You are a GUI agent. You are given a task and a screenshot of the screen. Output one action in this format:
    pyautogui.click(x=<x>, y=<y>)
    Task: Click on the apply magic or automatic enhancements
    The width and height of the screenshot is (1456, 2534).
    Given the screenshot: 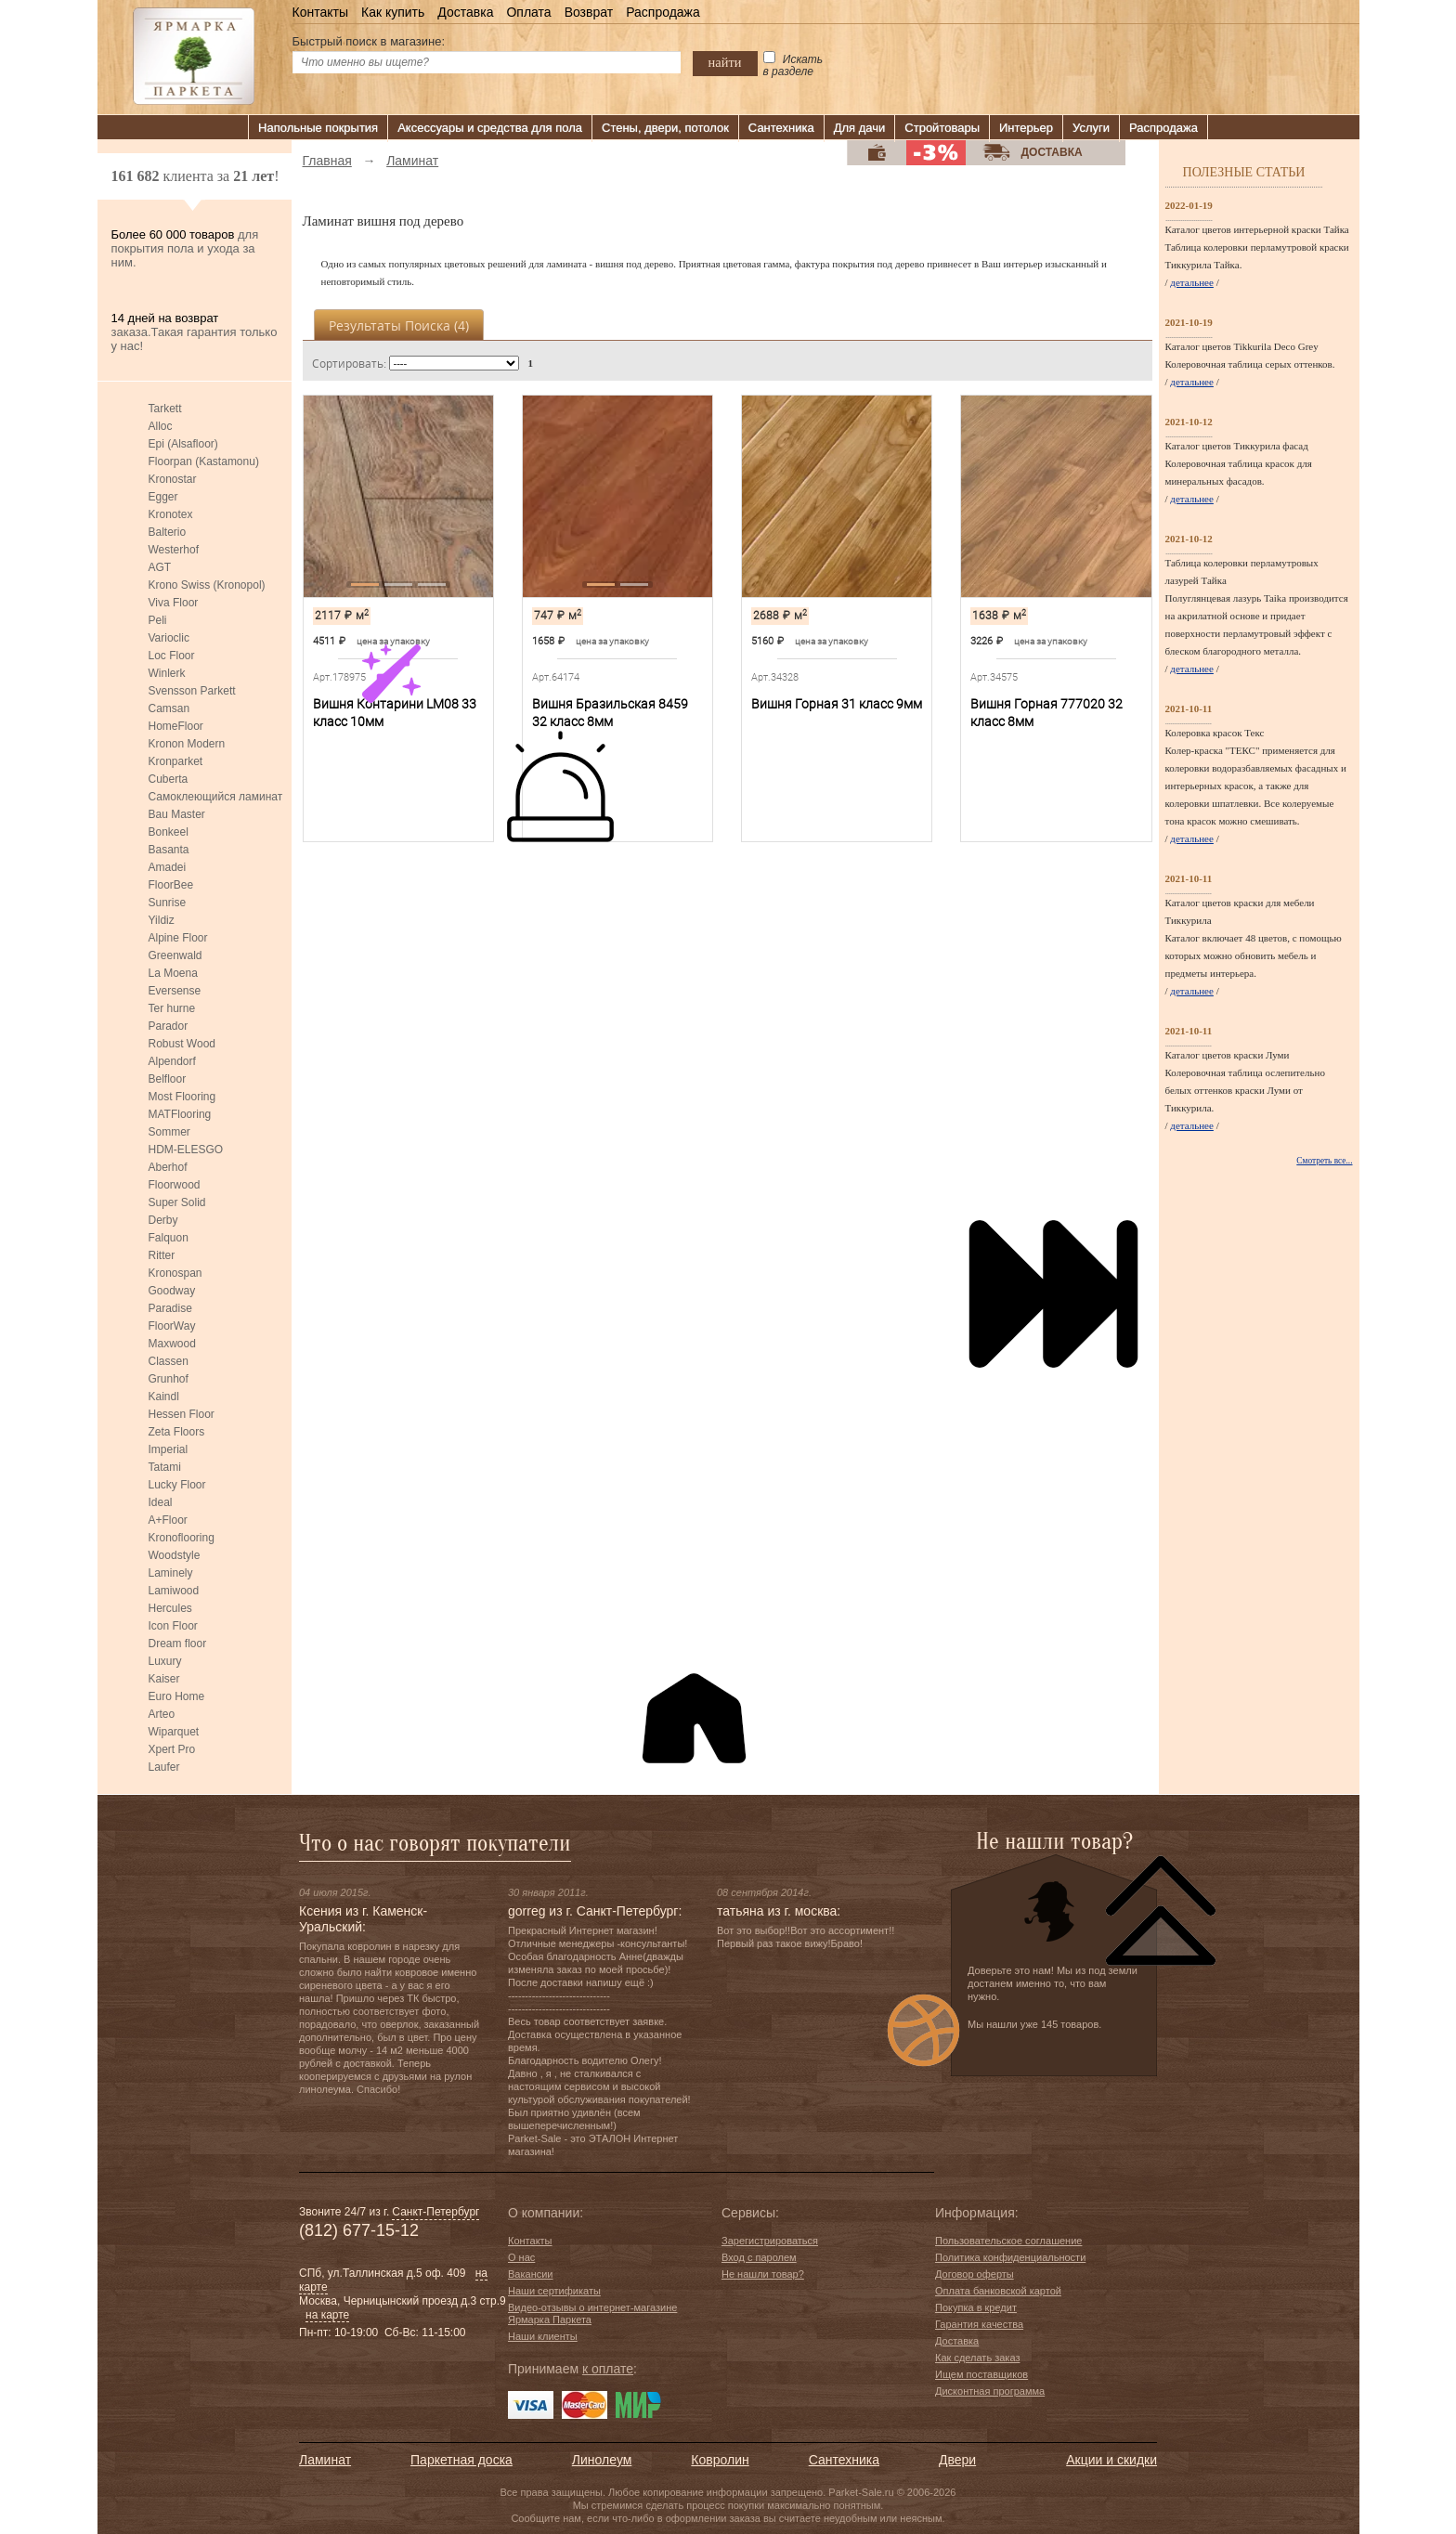 What is the action you would take?
    pyautogui.click(x=391, y=673)
    